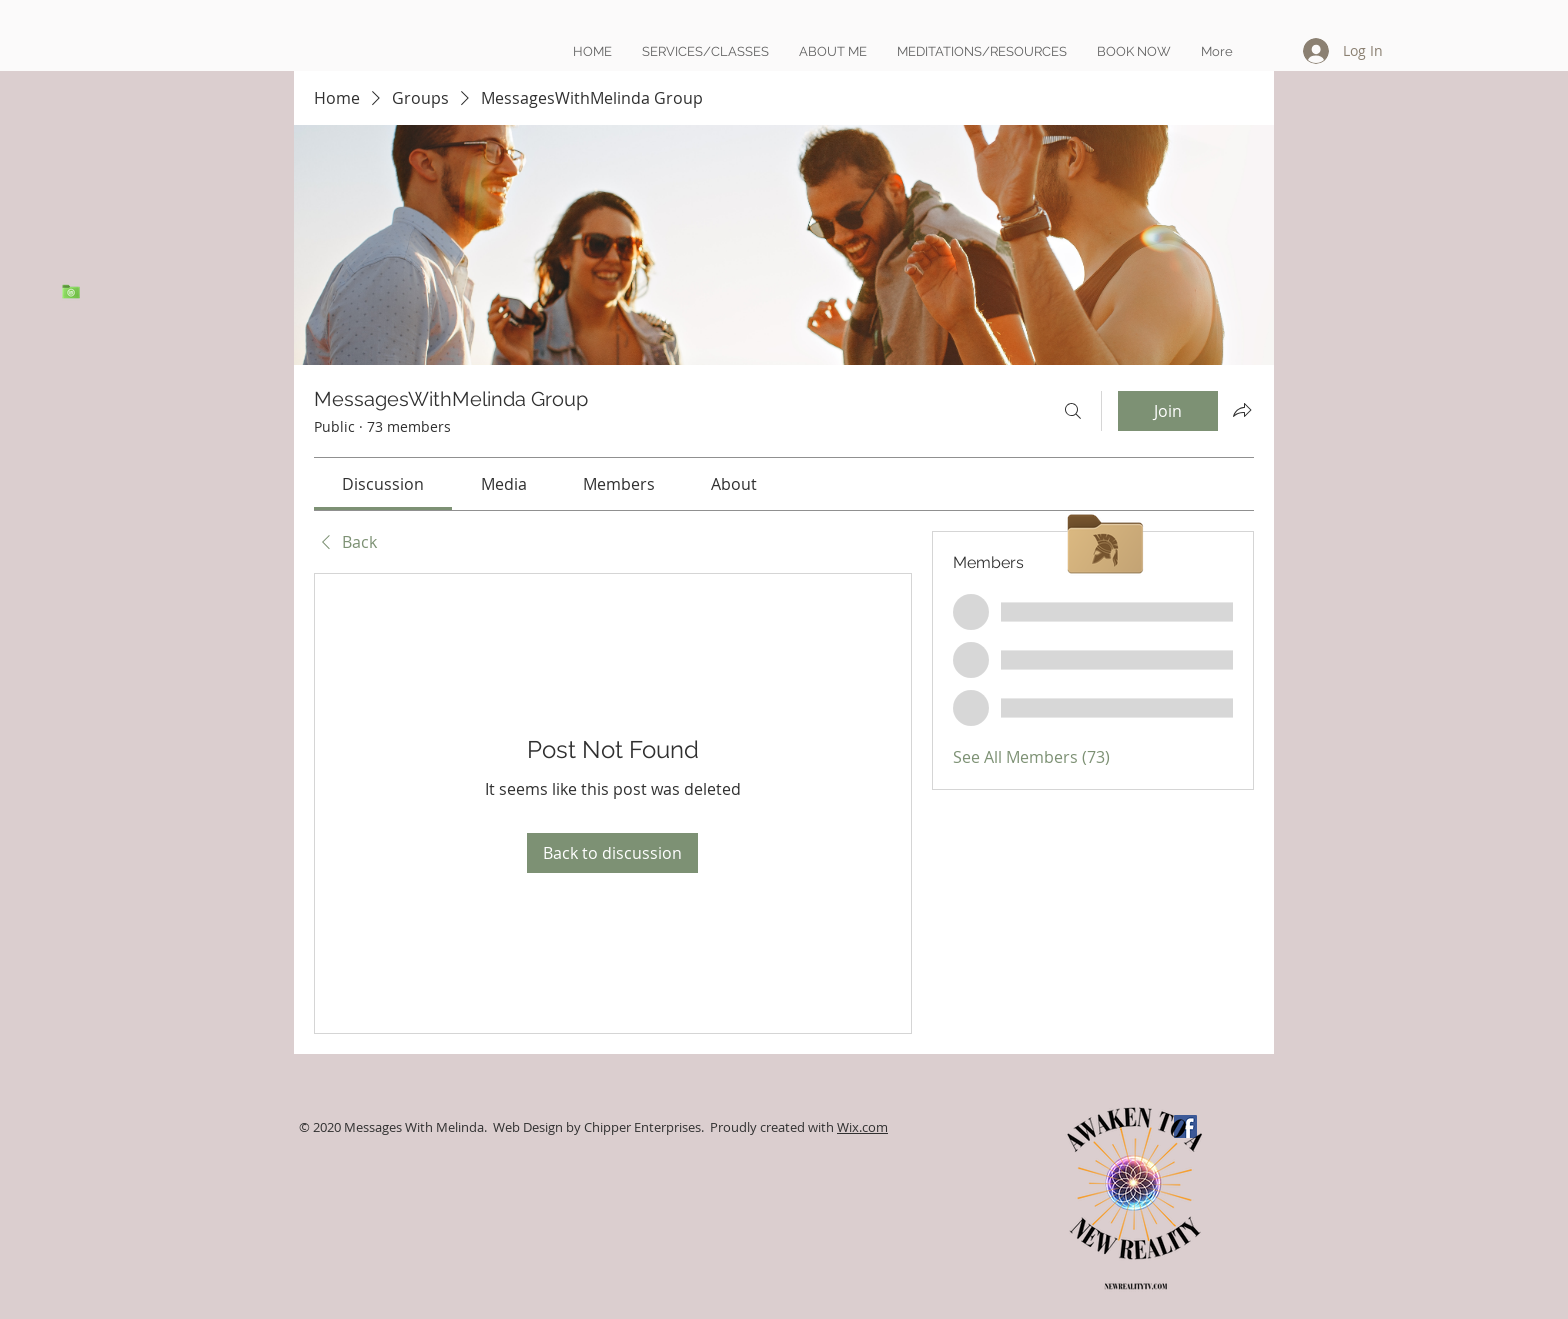 This screenshot has height=1319, width=1568. What do you see at coordinates (71, 292) in the screenshot?
I see `open linux mint system folder` at bounding box center [71, 292].